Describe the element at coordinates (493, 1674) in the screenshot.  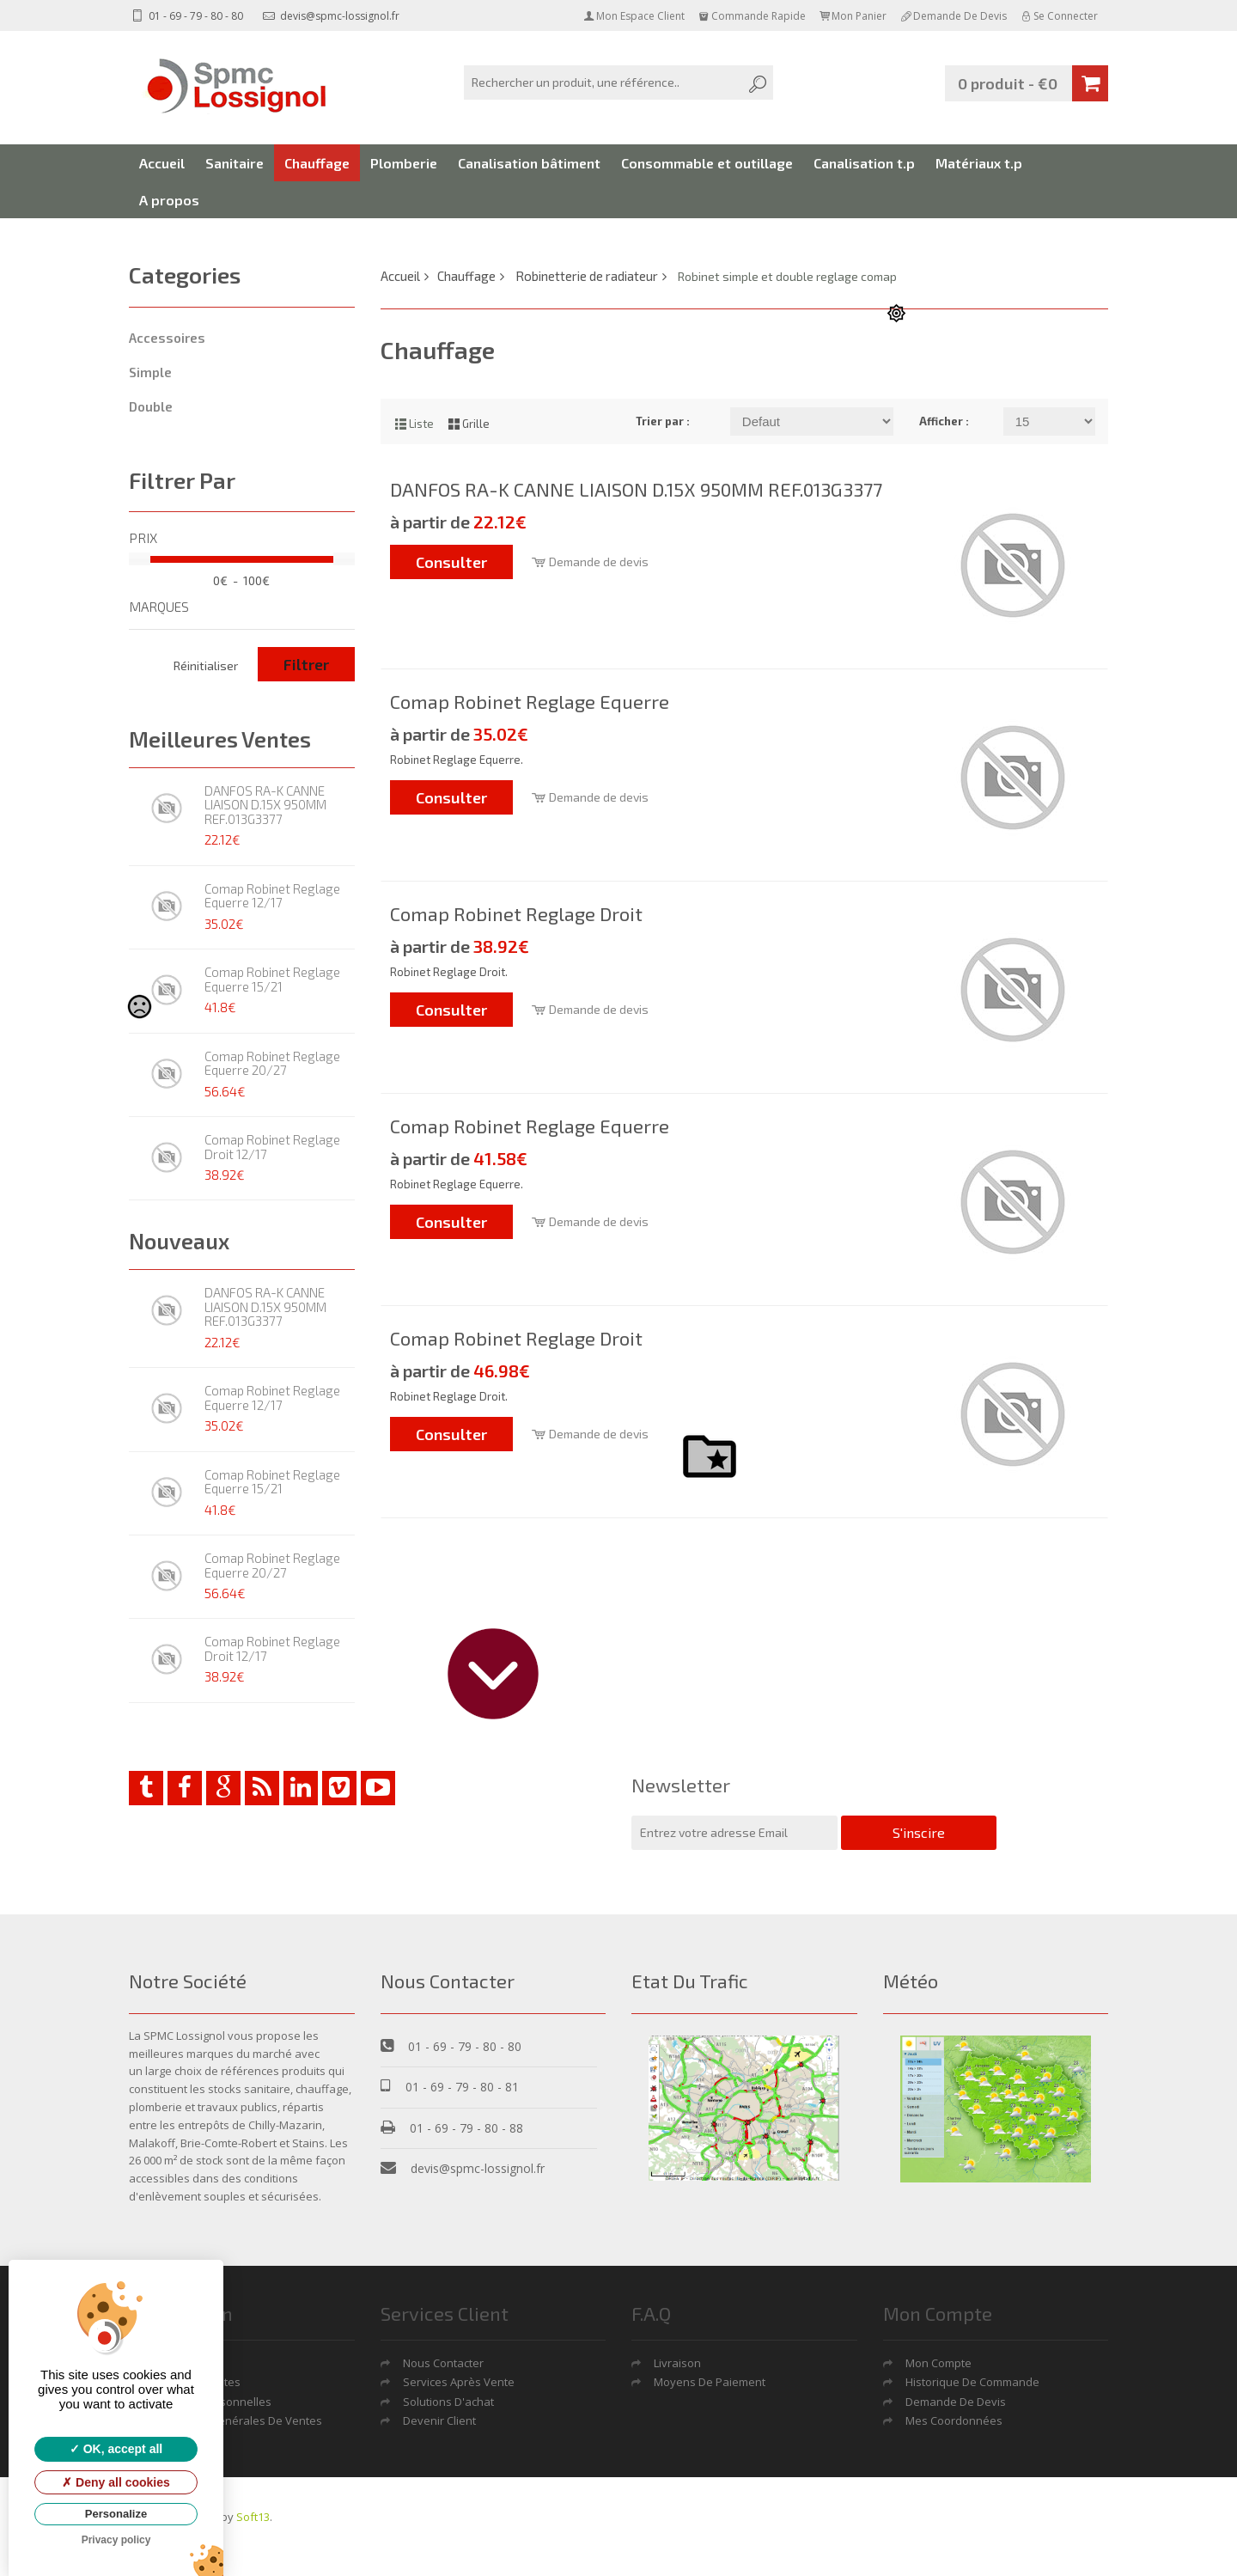
I see `expand to show more content` at that location.